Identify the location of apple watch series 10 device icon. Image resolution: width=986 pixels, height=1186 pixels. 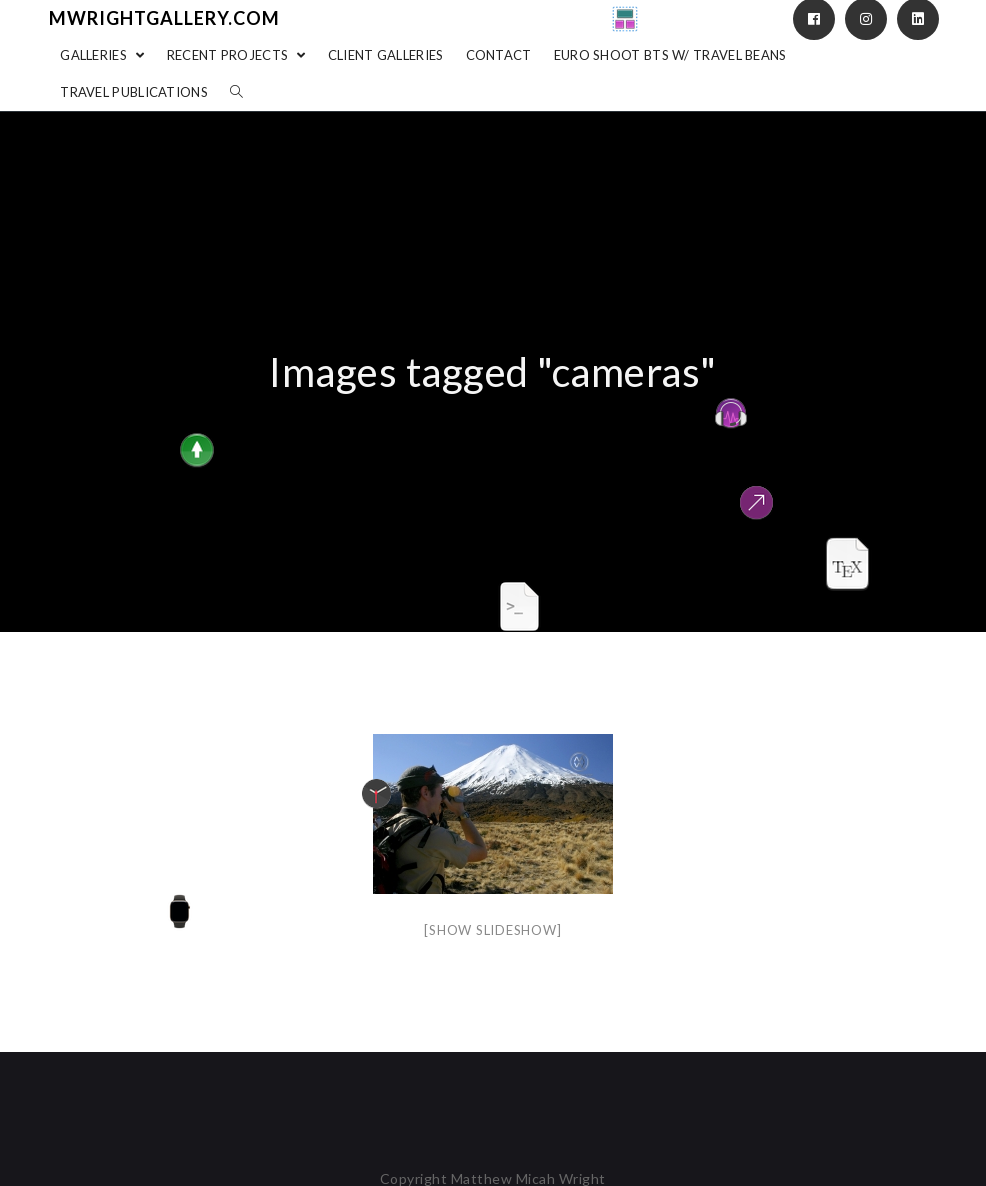
(179, 911).